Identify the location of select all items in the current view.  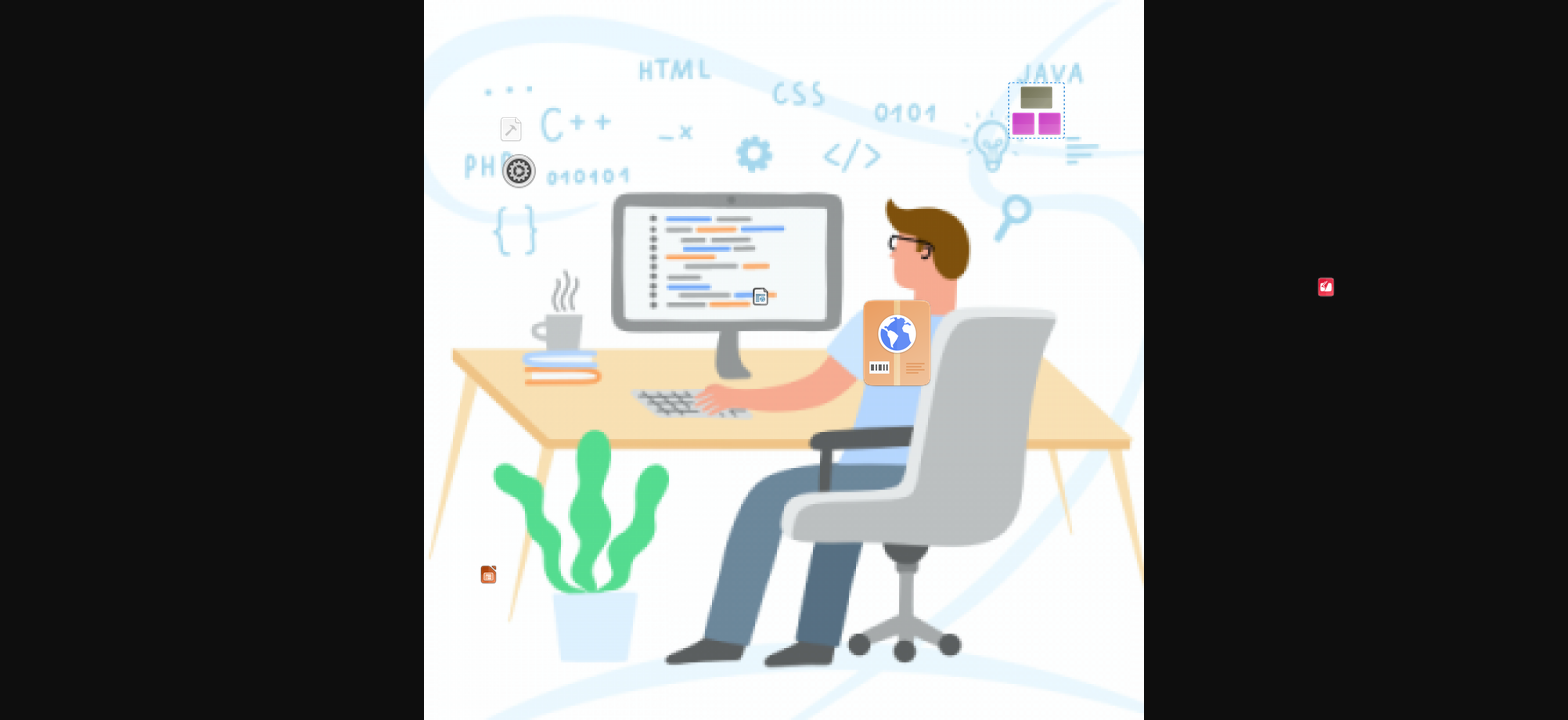
(1036, 110).